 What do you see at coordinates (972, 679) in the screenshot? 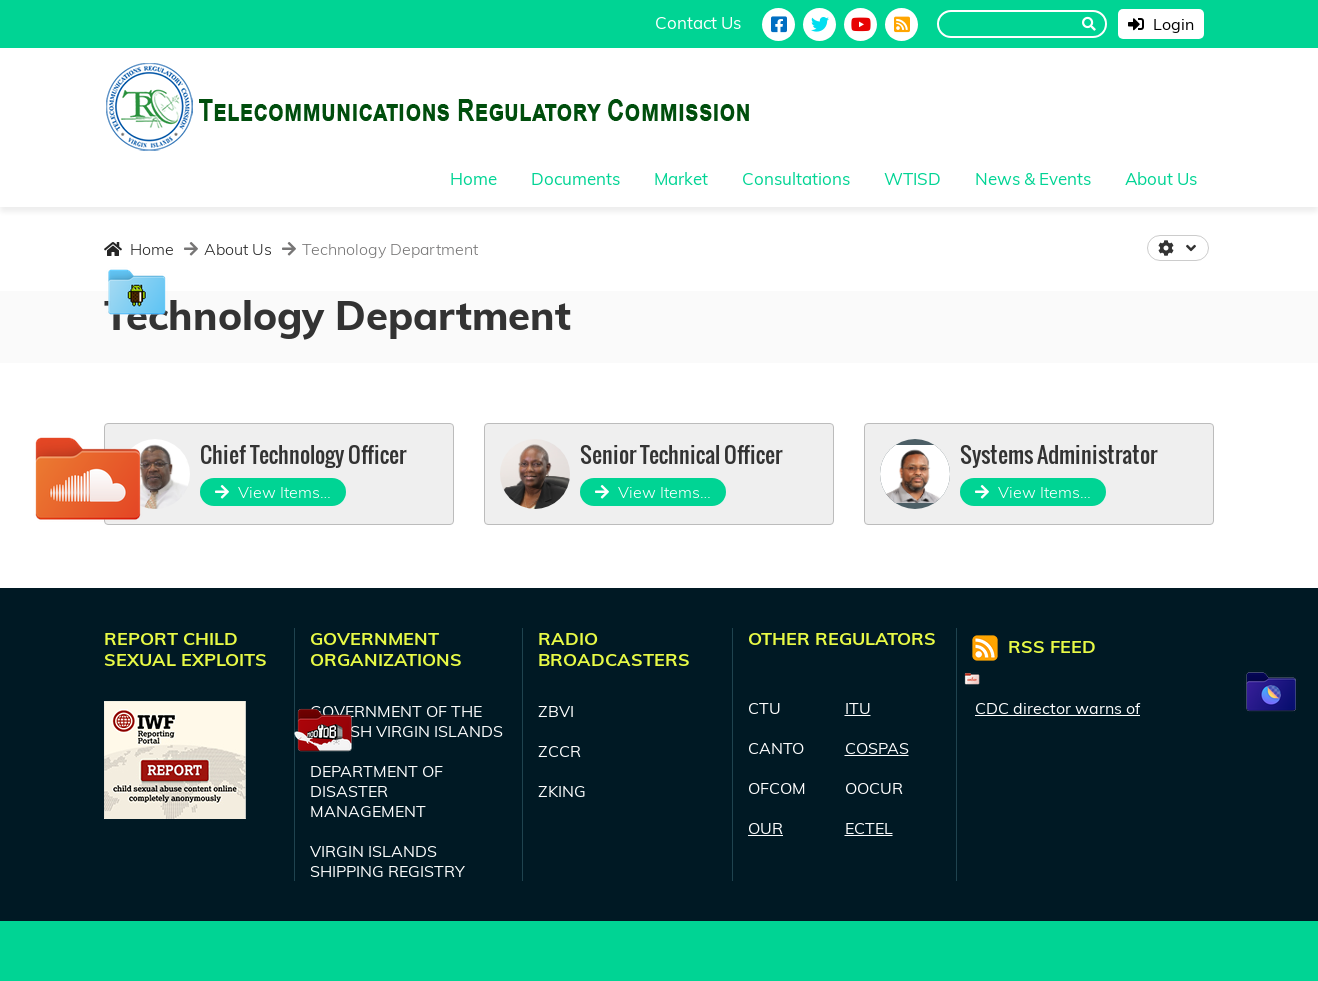
I see `open ember.js project folder` at bounding box center [972, 679].